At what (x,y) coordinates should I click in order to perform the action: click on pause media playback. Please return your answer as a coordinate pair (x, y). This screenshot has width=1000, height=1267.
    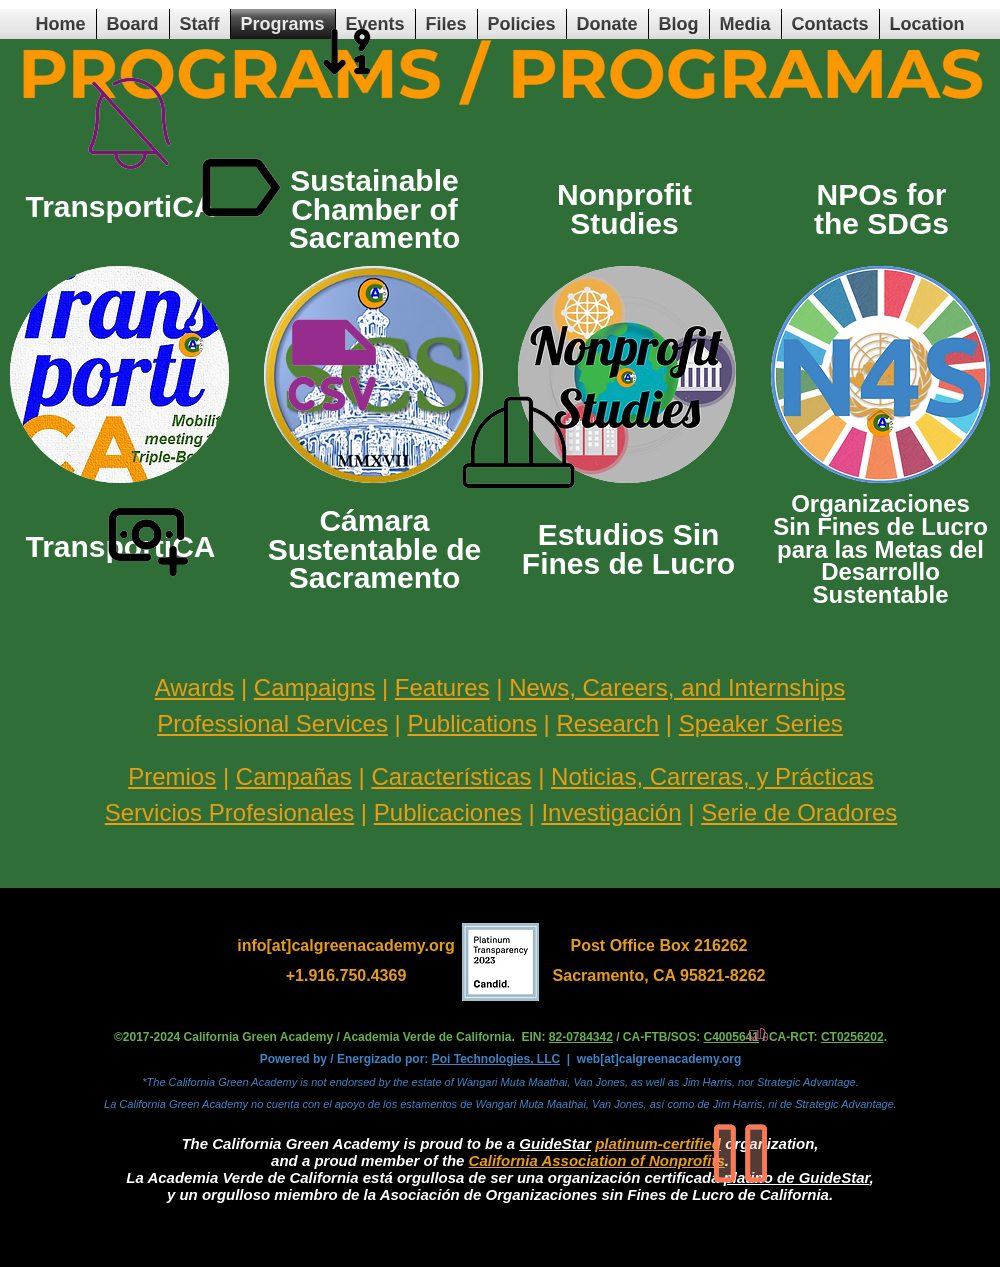
    Looking at the image, I should click on (740, 1153).